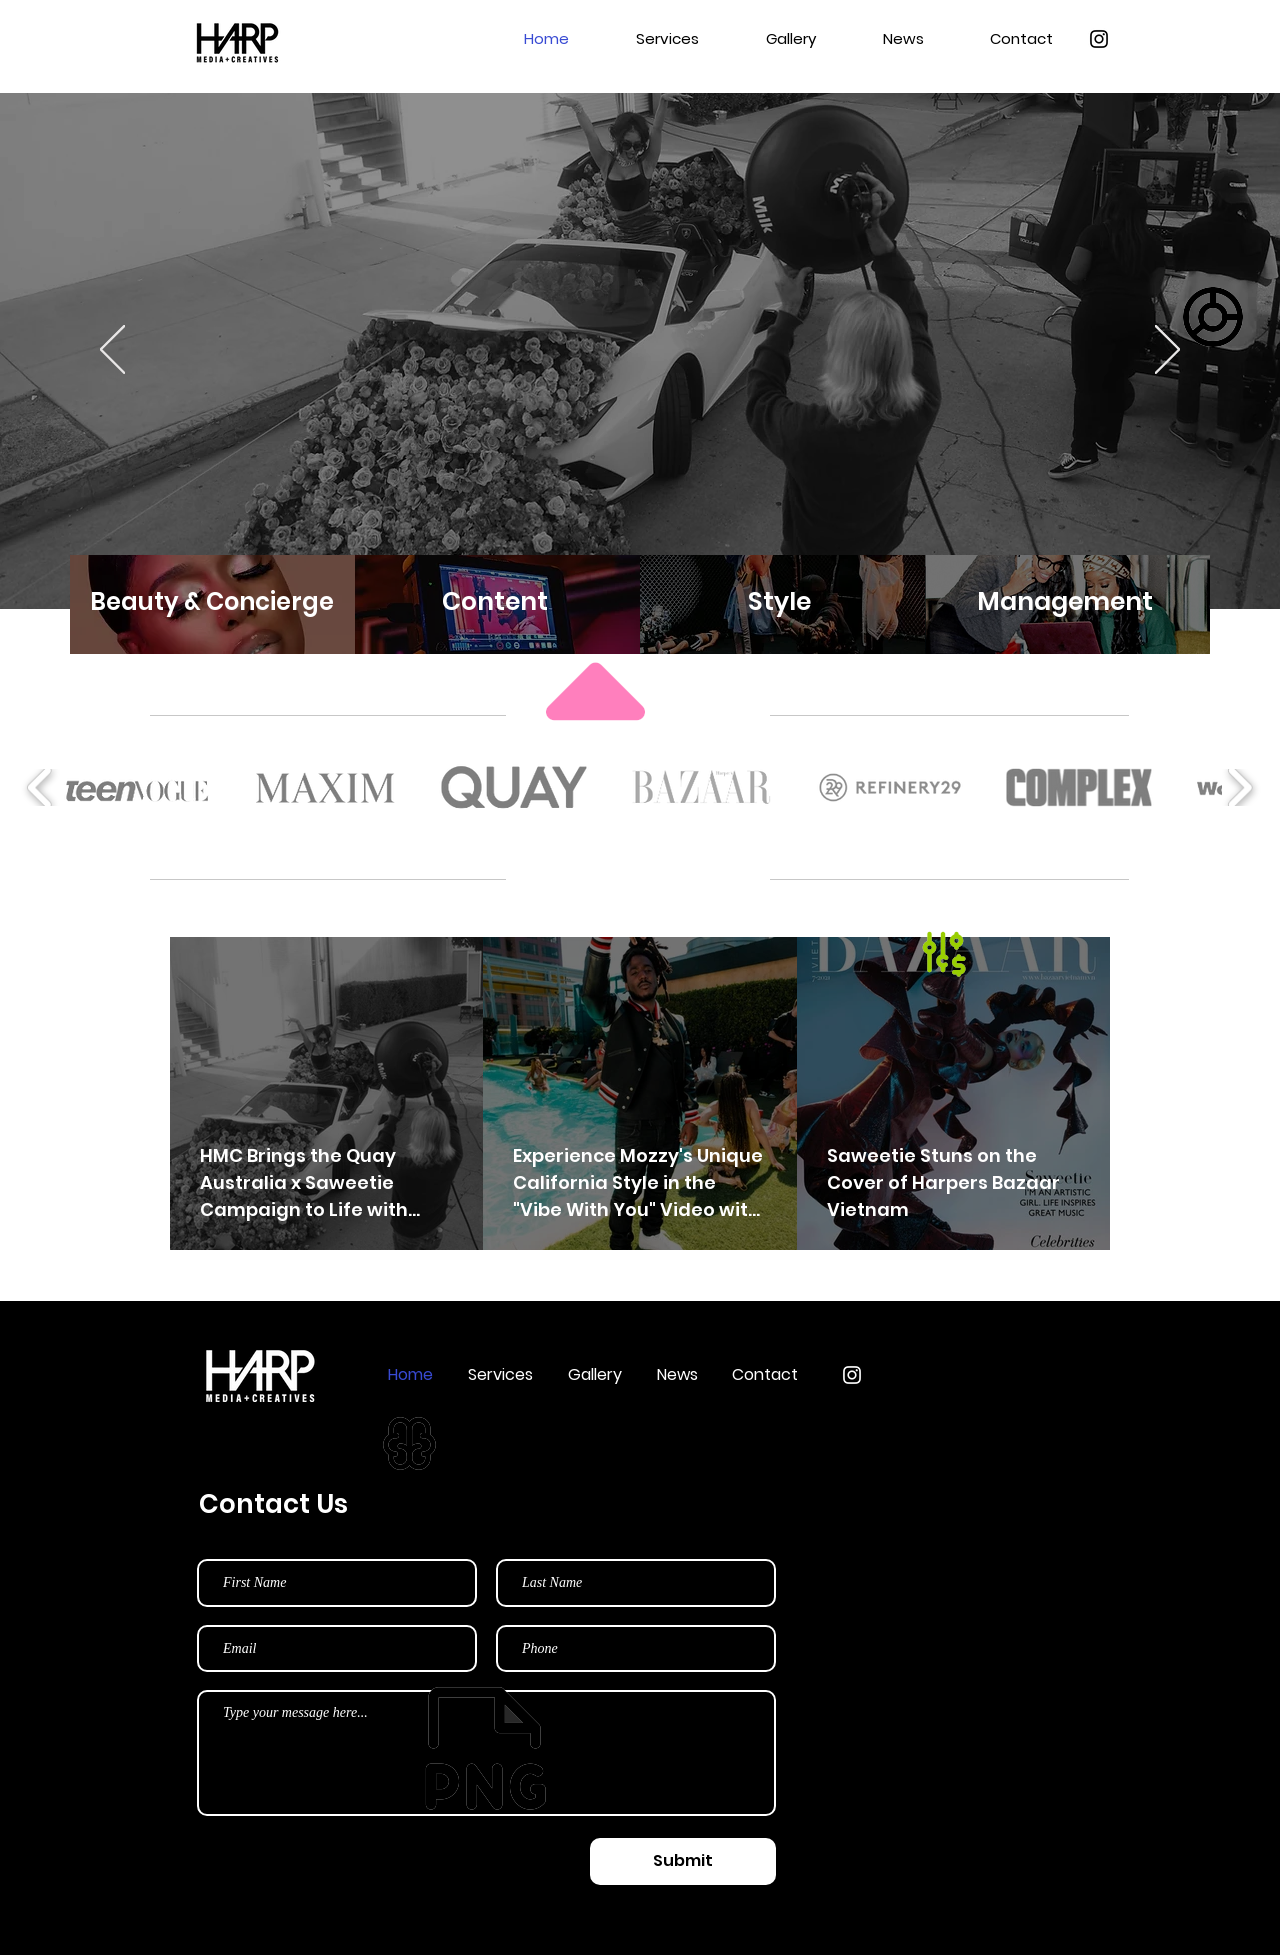 Image resolution: width=1280 pixels, height=1955 pixels. Describe the element at coordinates (595, 695) in the screenshot. I see `collapse an expanded section` at that location.